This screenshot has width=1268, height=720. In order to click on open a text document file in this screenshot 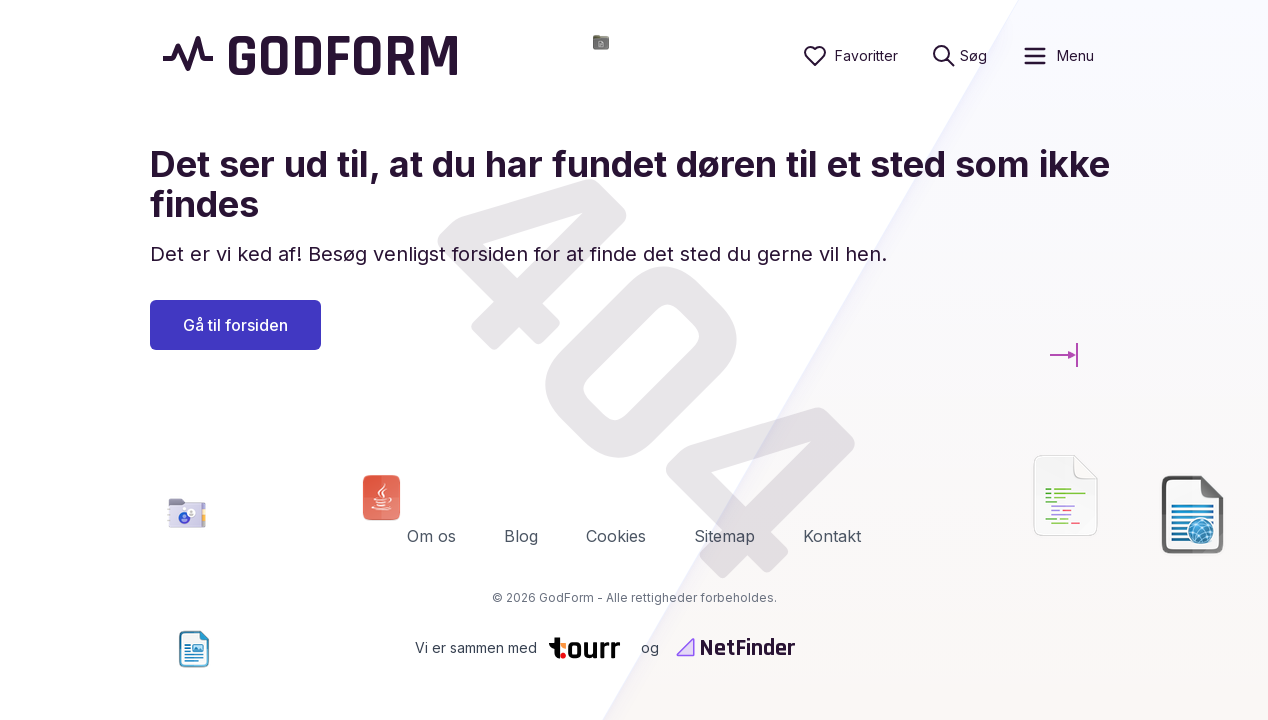, I will do `click(194, 649)`.